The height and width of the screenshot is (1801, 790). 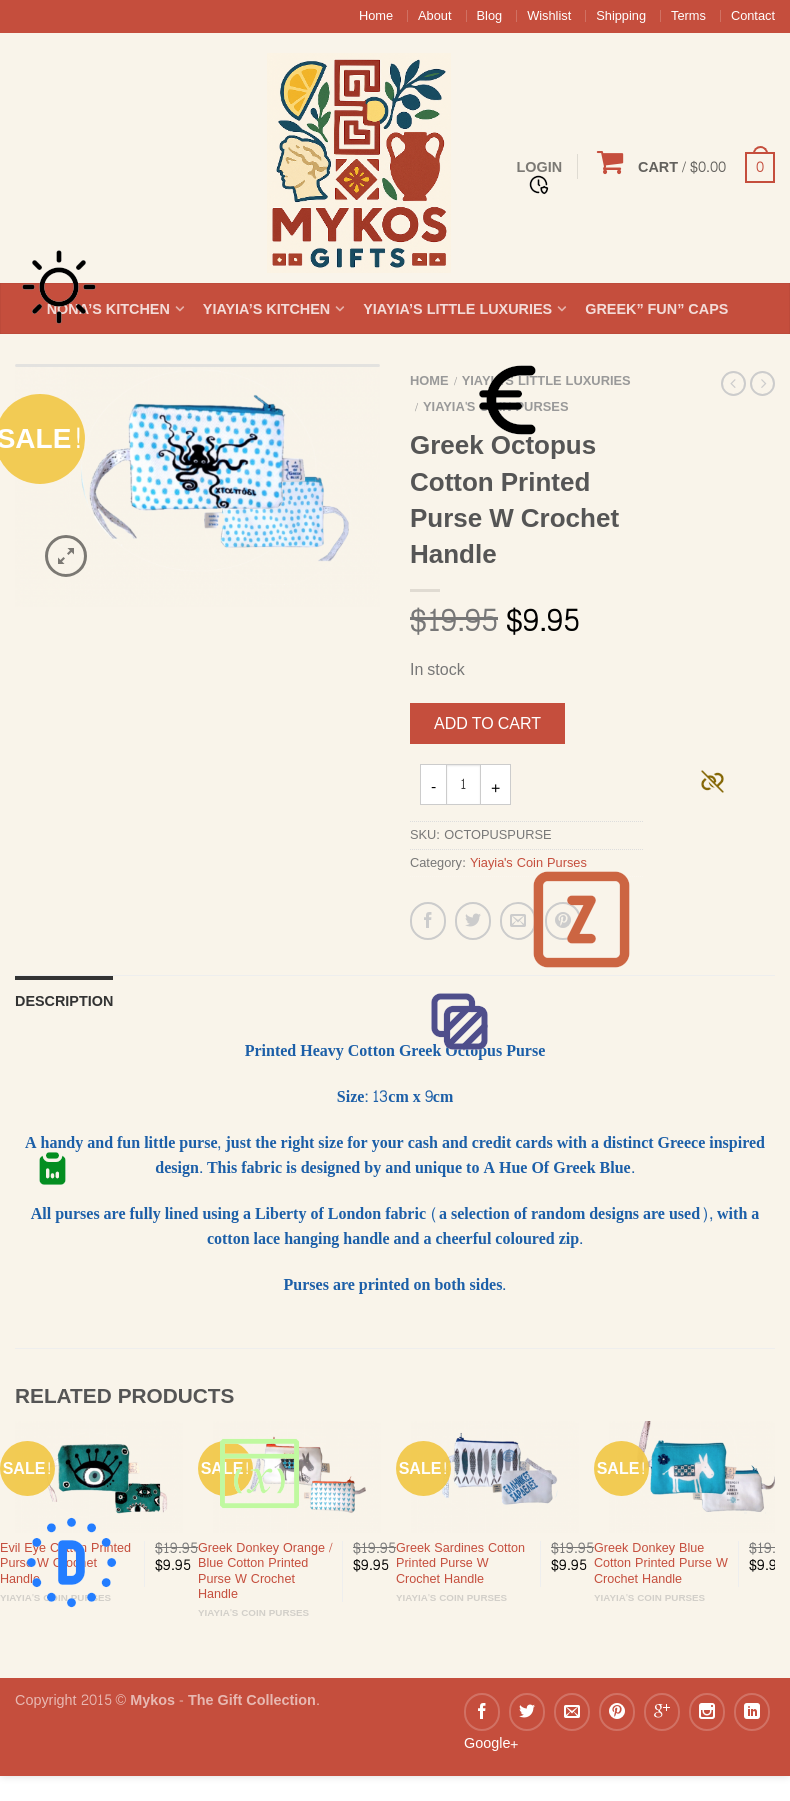 I want to click on switch to light mode, so click(x=59, y=287).